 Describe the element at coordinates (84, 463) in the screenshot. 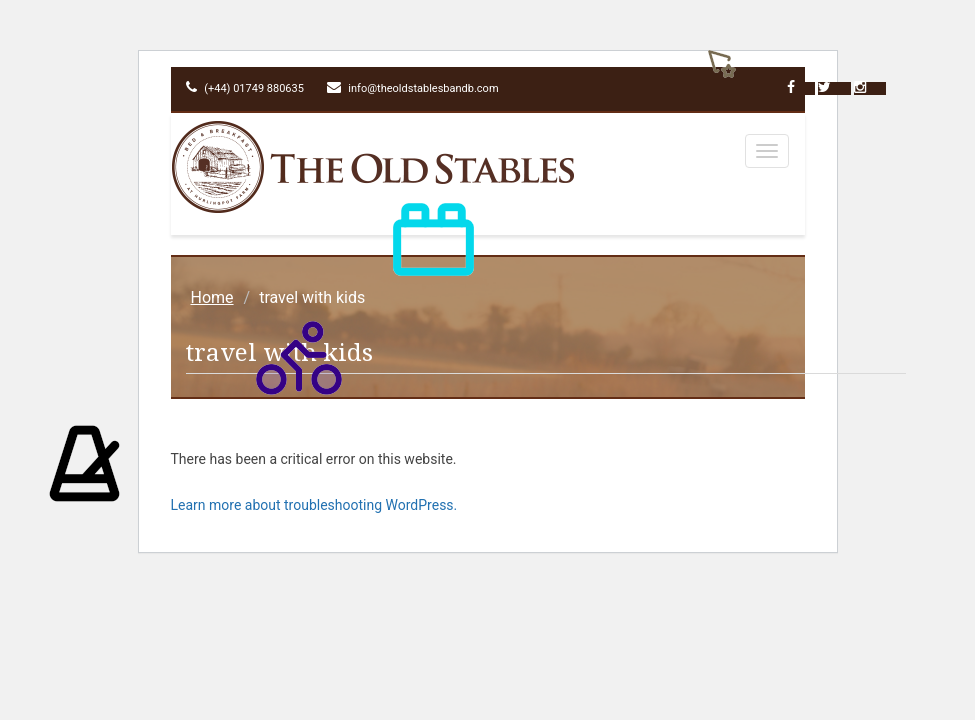

I see `adjust tempo or timing settings` at that location.